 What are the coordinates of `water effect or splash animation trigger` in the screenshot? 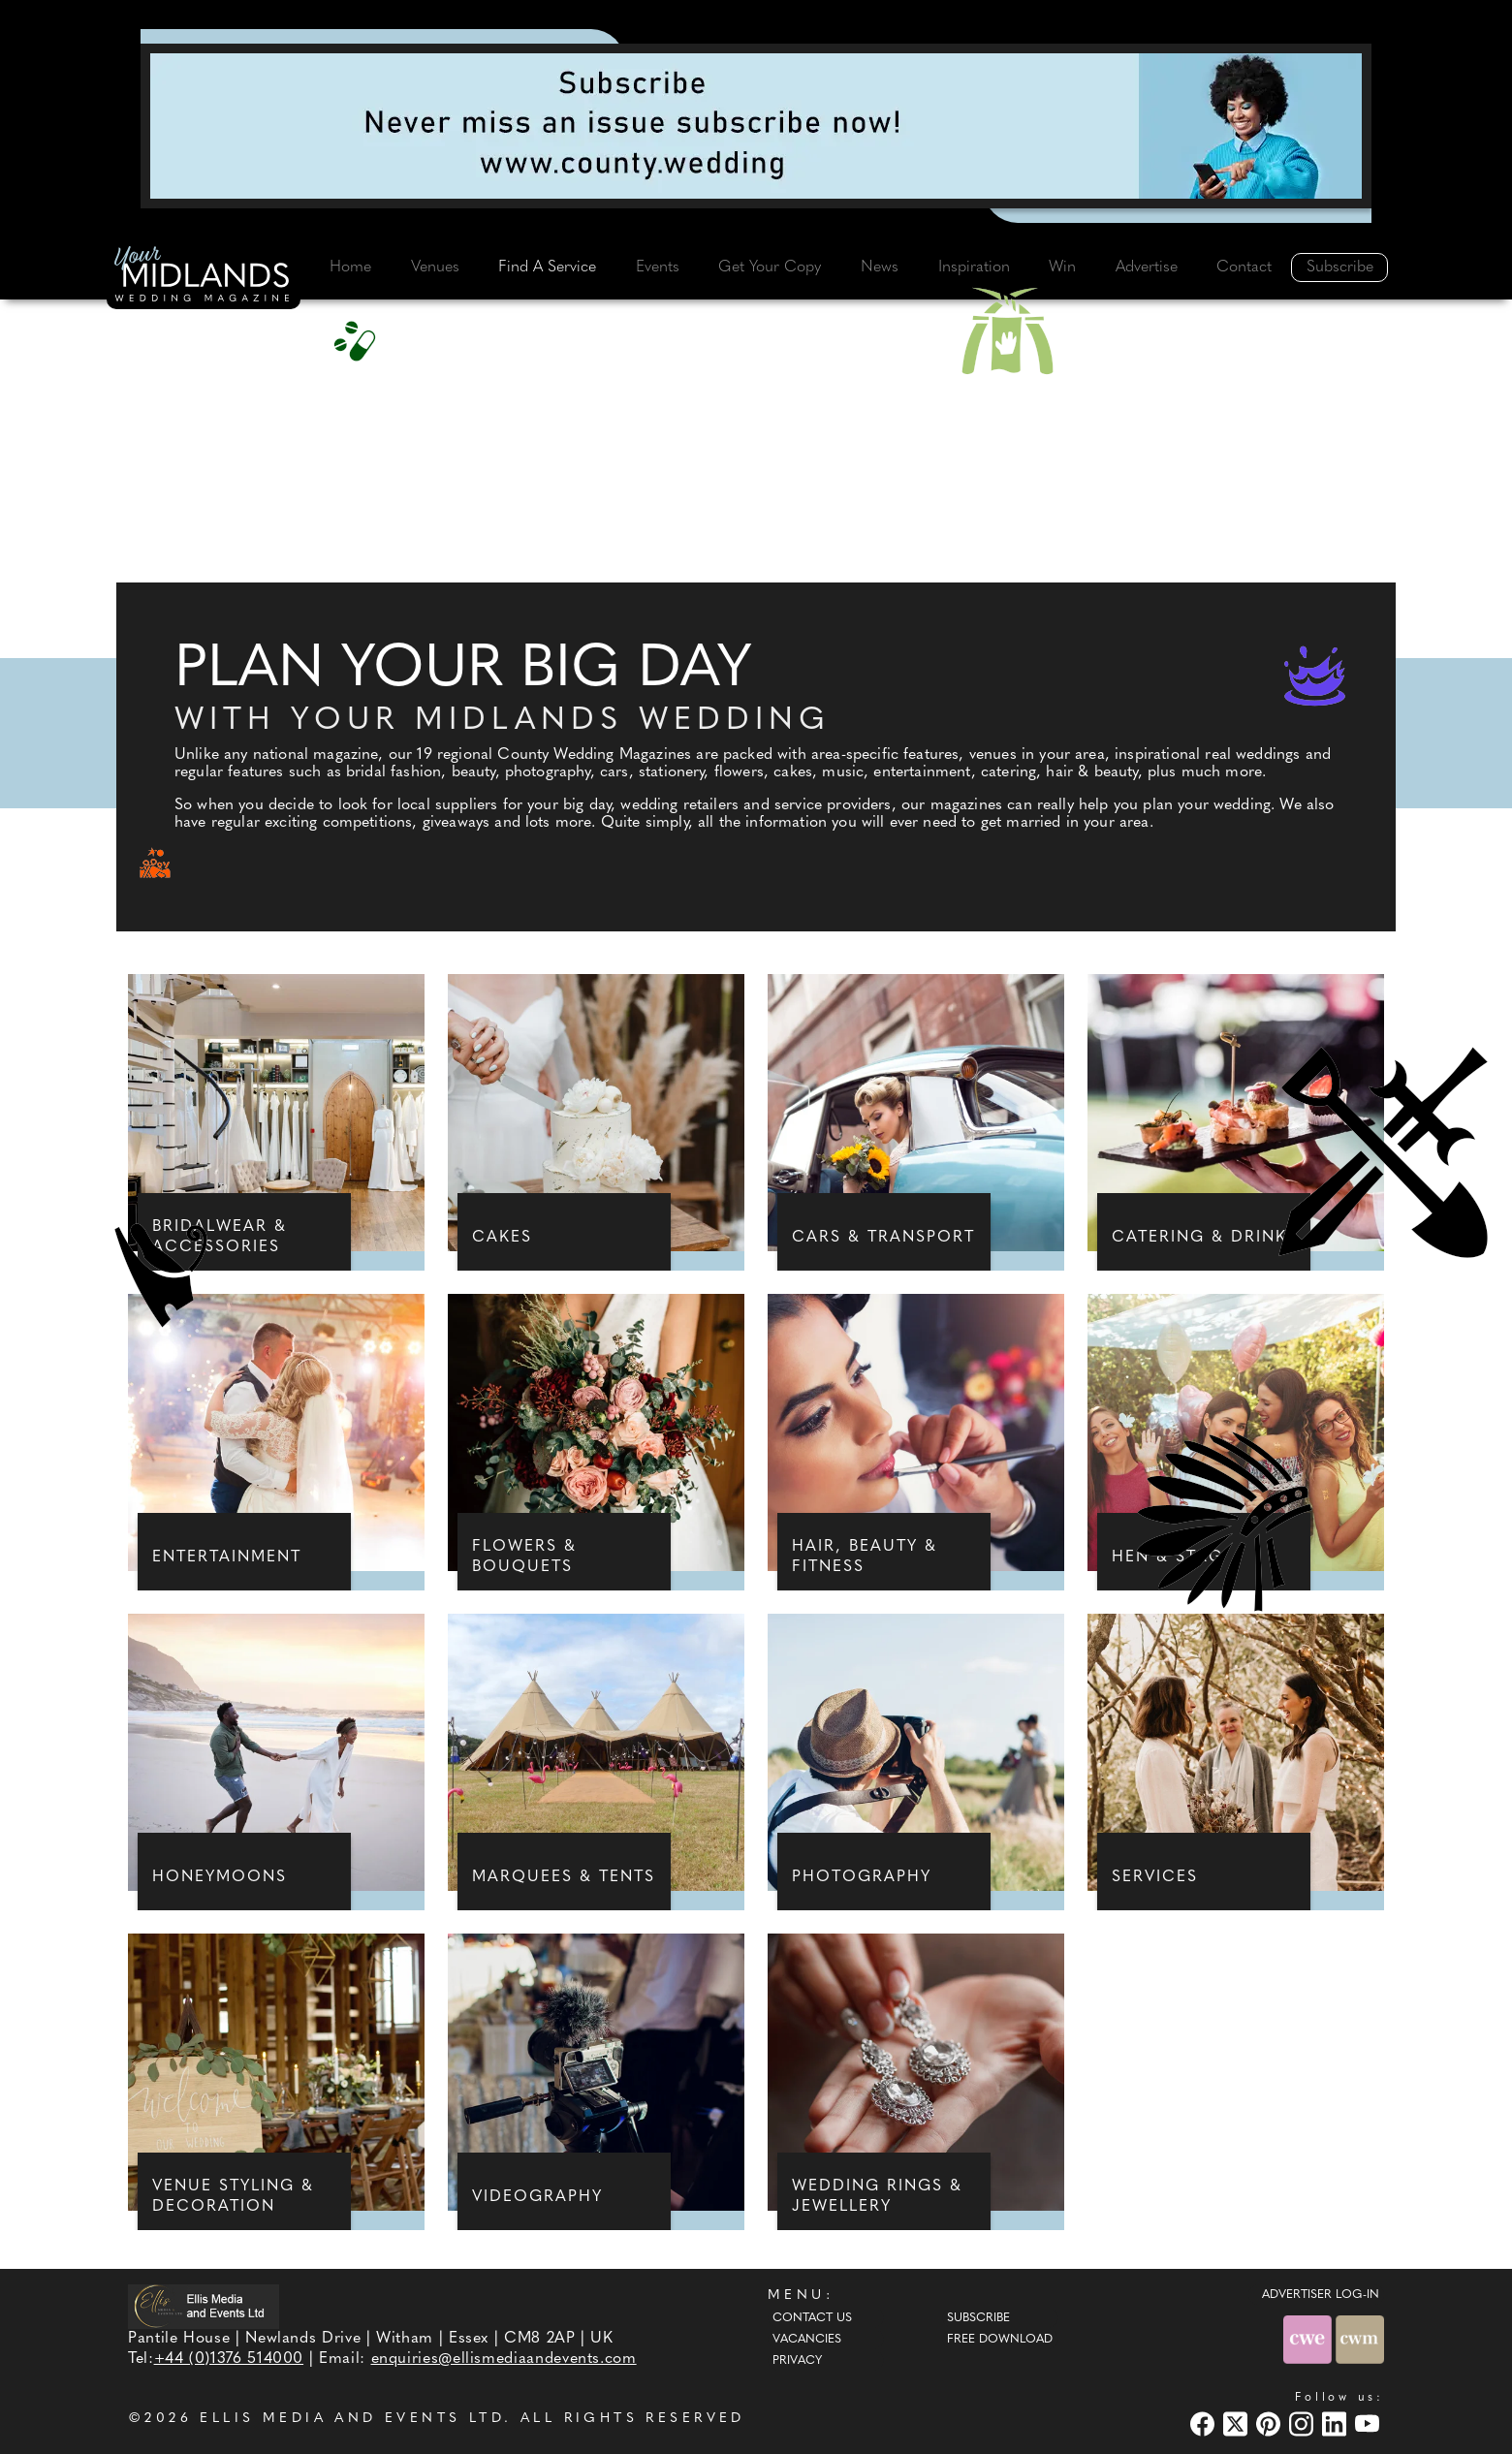 It's located at (1314, 676).